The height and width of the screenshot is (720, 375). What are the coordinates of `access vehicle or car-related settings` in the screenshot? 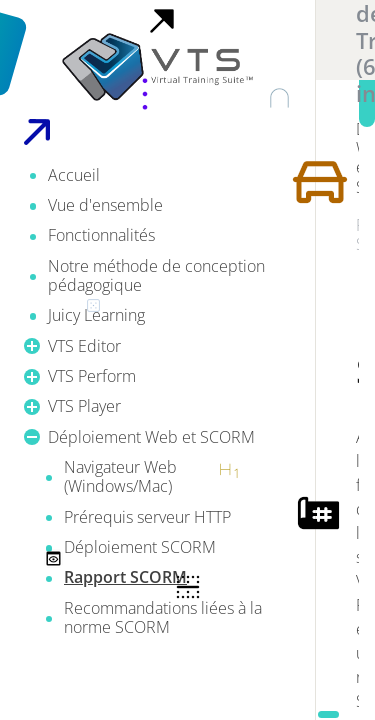 It's located at (320, 183).